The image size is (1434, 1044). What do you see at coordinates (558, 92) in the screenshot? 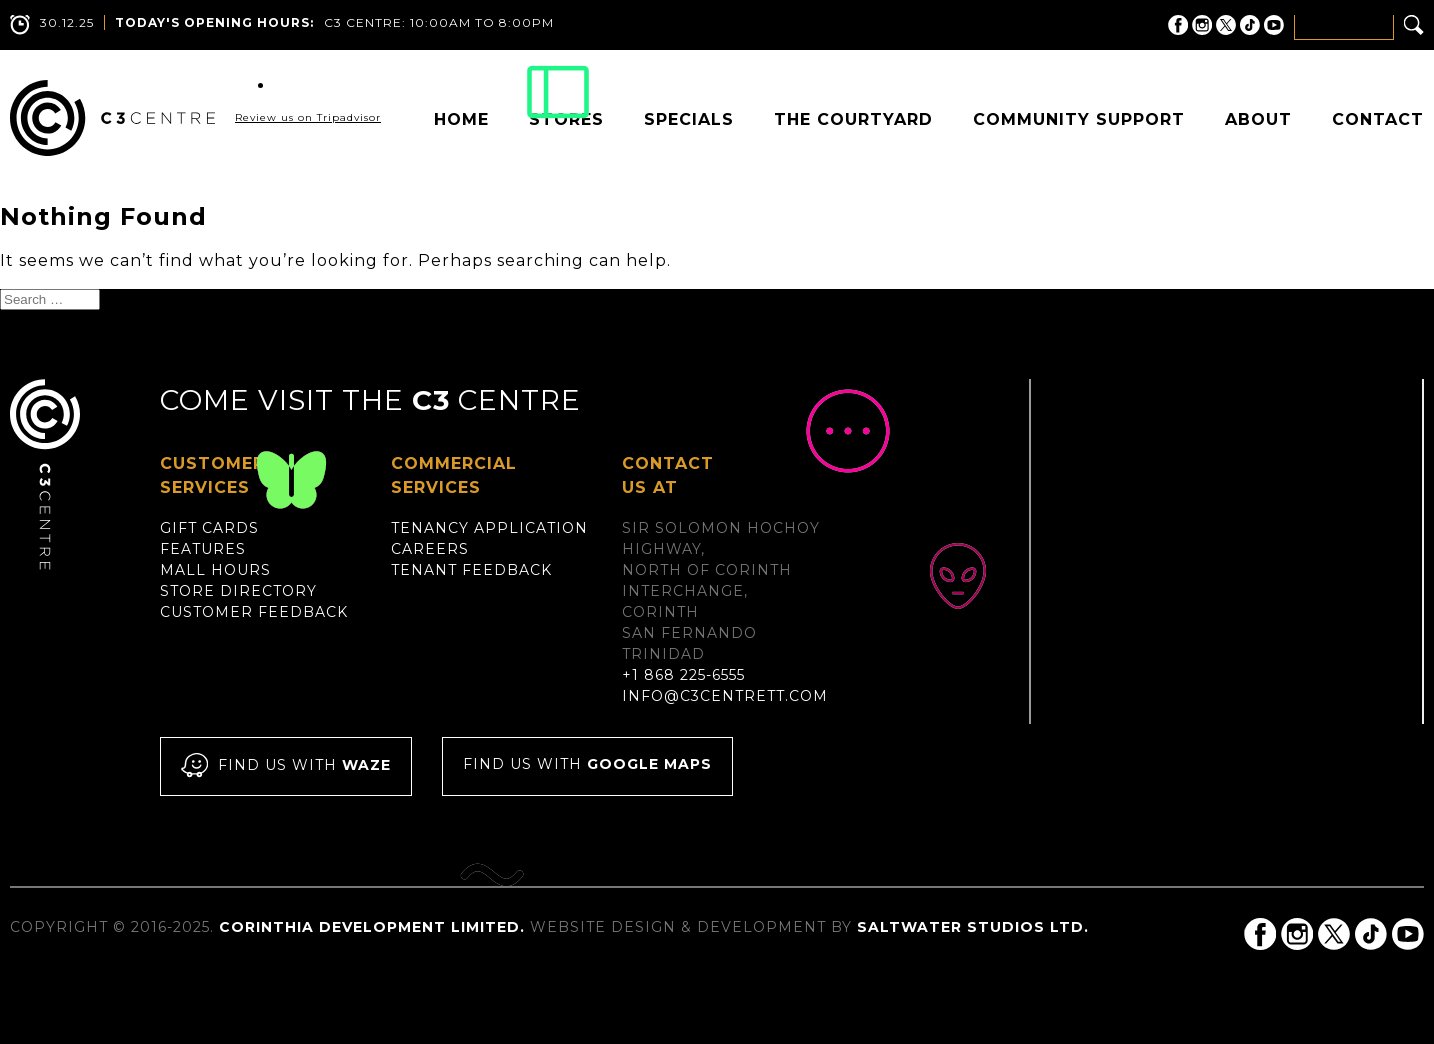
I see `toggle the sidebar panel` at bounding box center [558, 92].